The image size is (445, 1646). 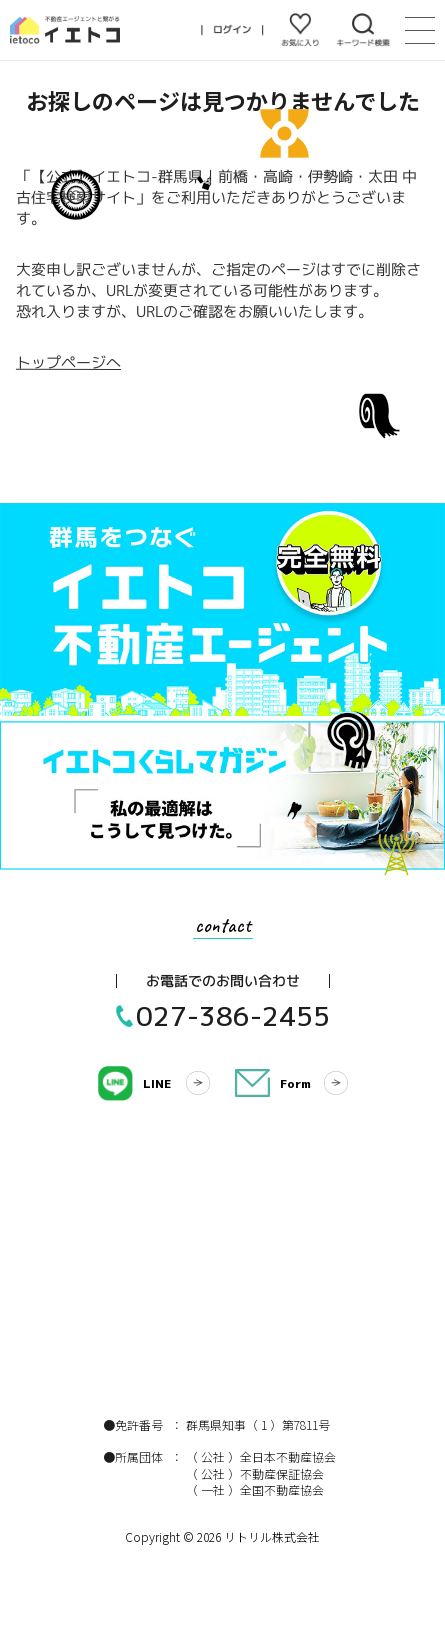 What do you see at coordinates (284, 133) in the screenshot?
I see `radiation or hazard warning indicator` at bounding box center [284, 133].